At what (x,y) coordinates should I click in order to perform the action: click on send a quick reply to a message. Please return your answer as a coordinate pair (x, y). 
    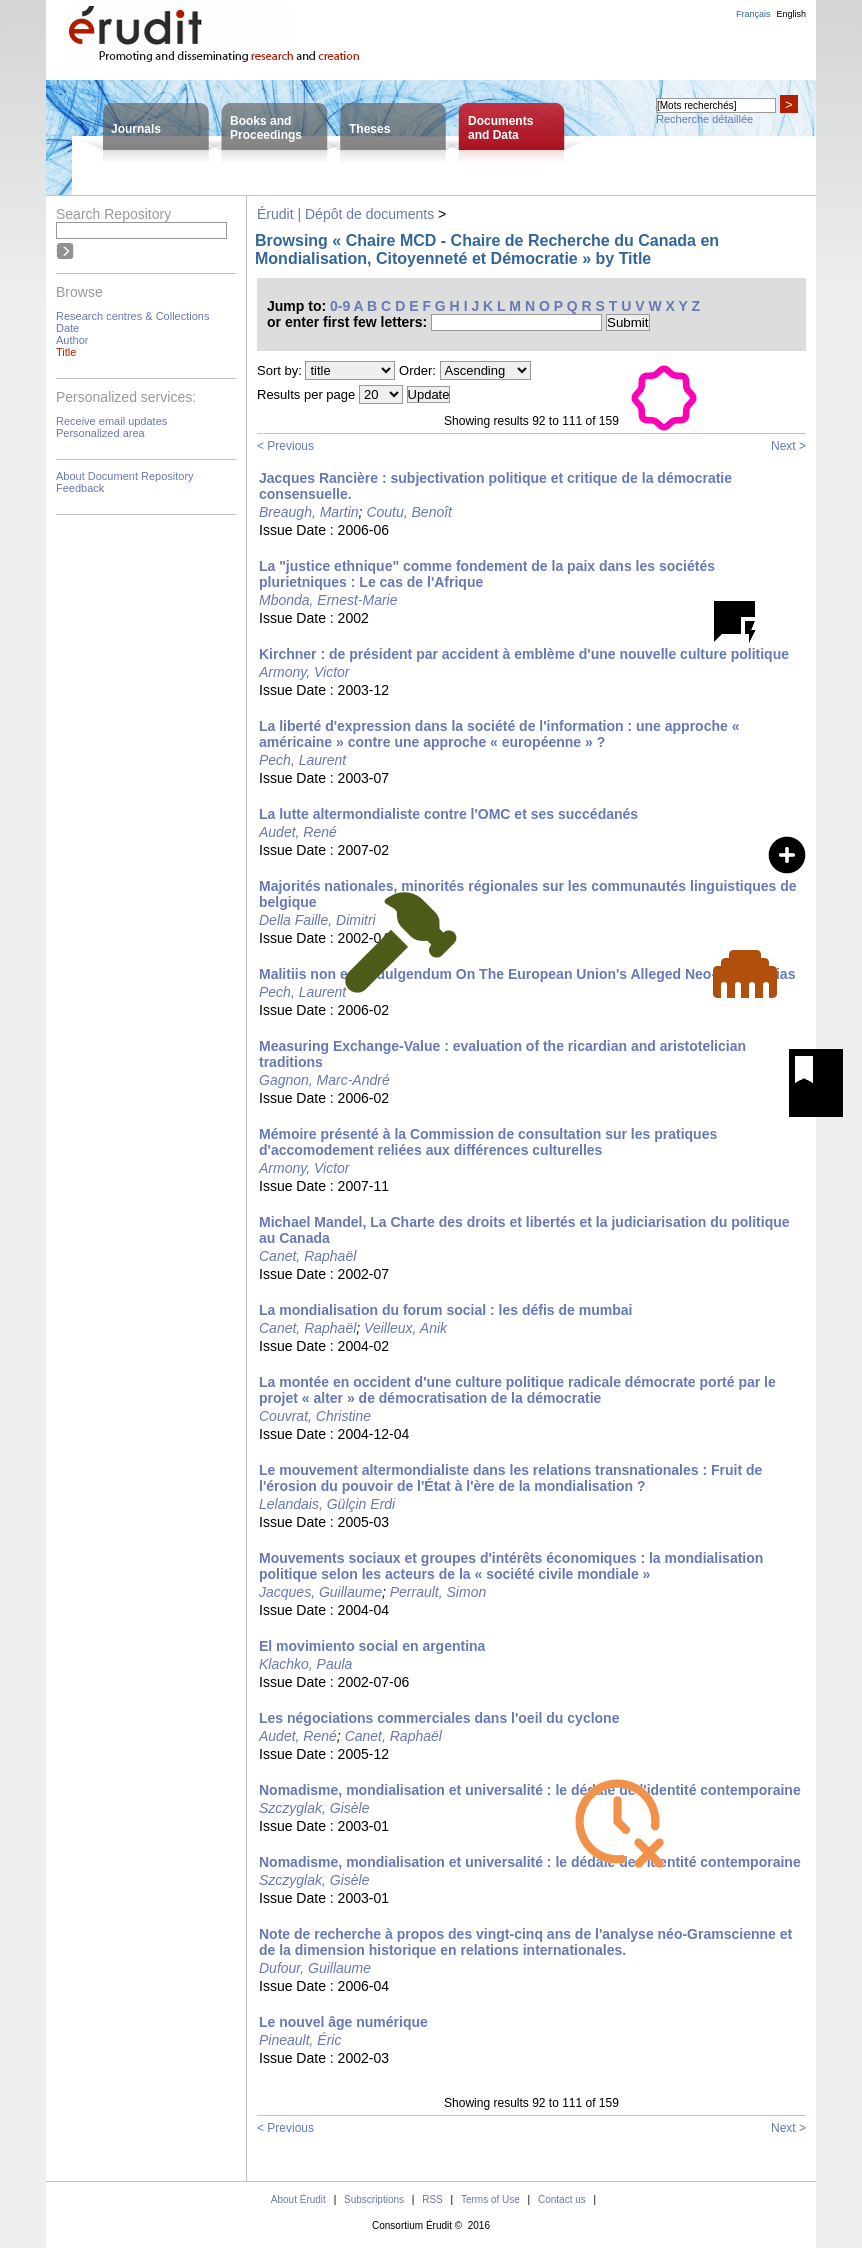
    Looking at the image, I should click on (734, 621).